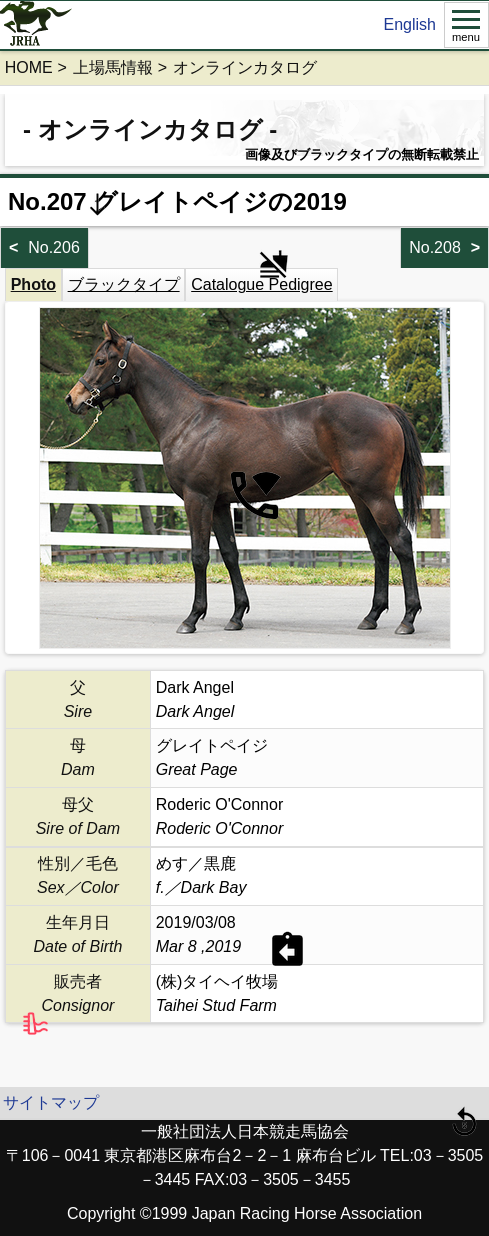 Image resolution: width=489 pixels, height=1236 pixels. Describe the element at coordinates (254, 495) in the screenshot. I see `enable wifi calling feature` at that location.